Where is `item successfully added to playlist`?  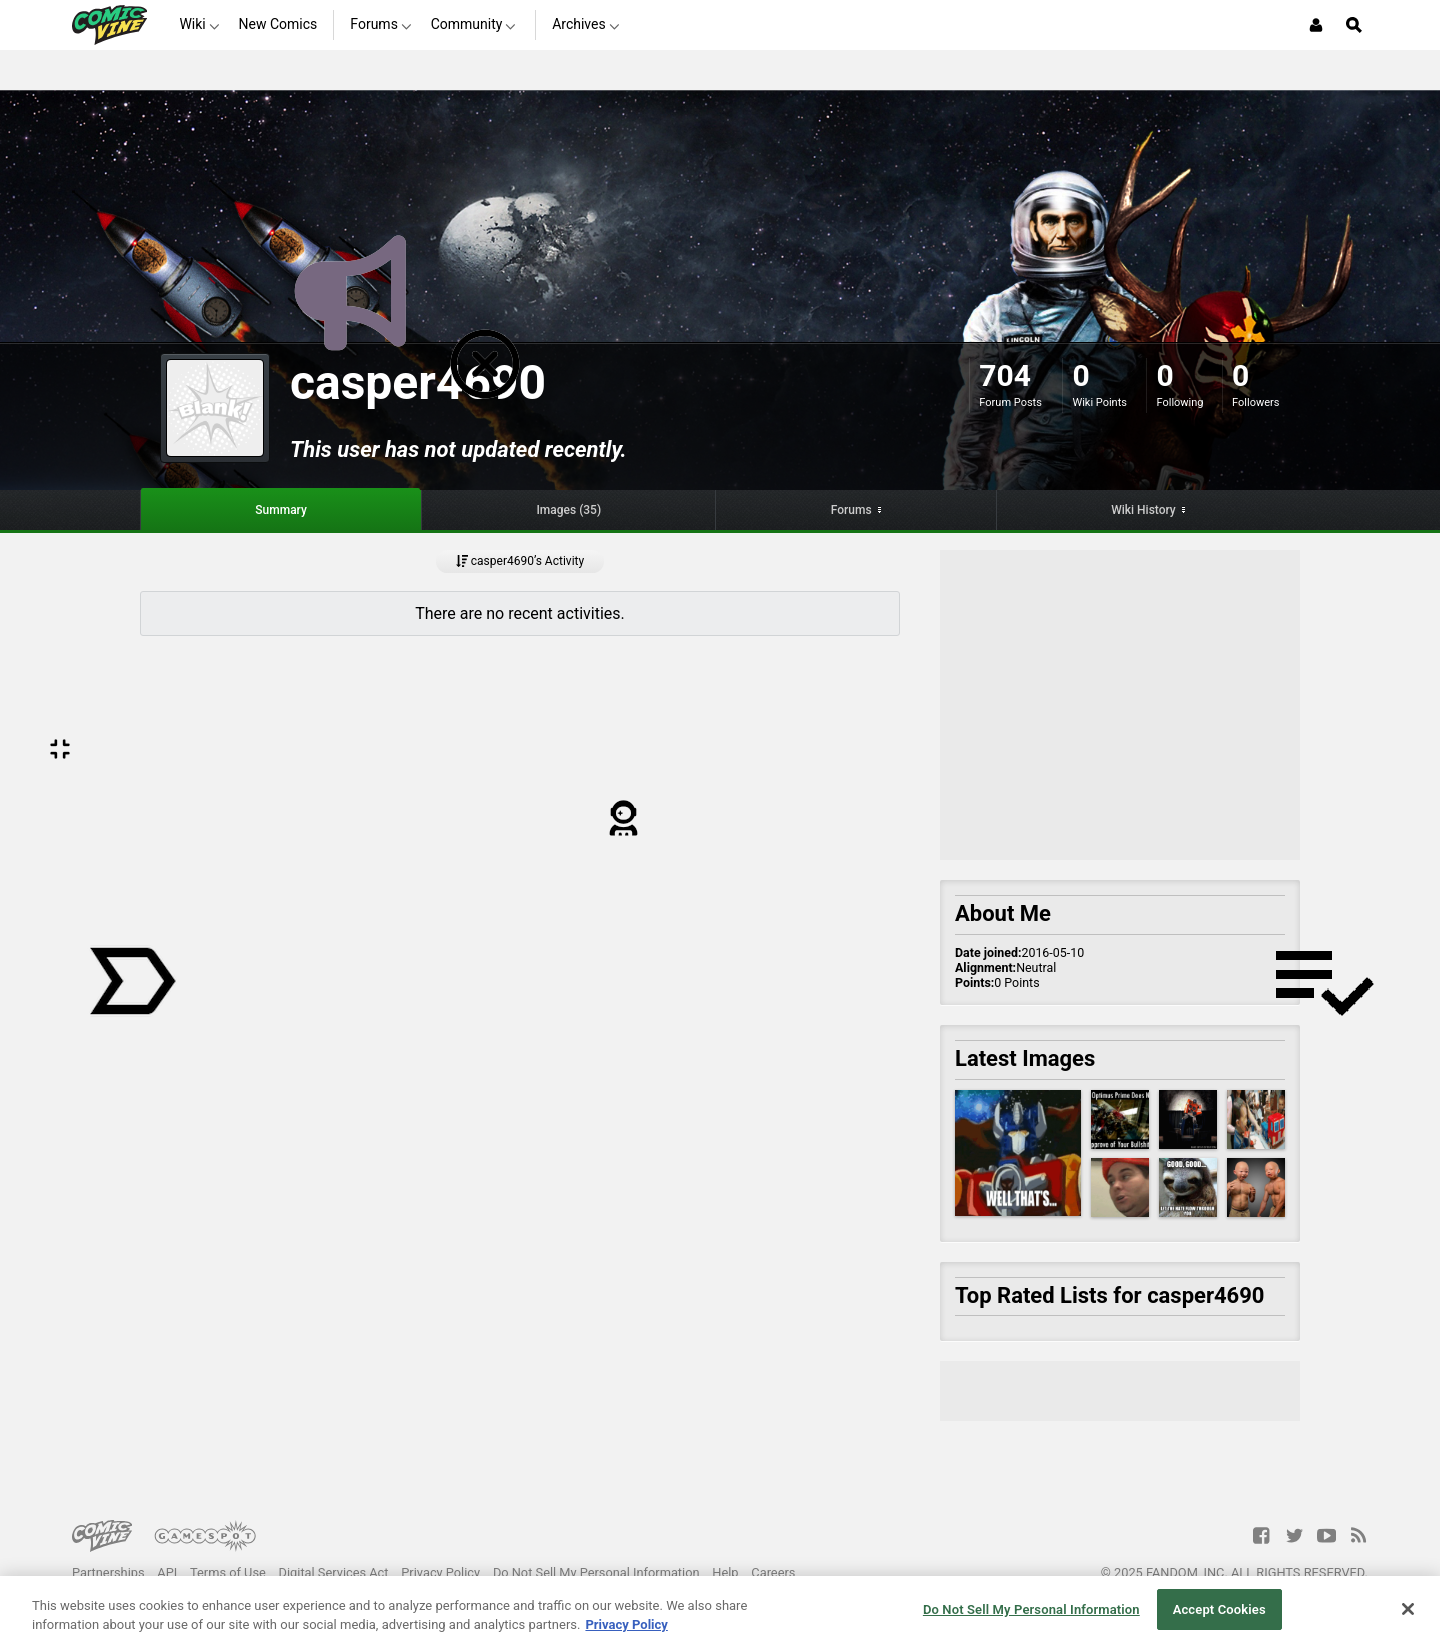 item successfully added to playlist is located at coordinates (1323, 979).